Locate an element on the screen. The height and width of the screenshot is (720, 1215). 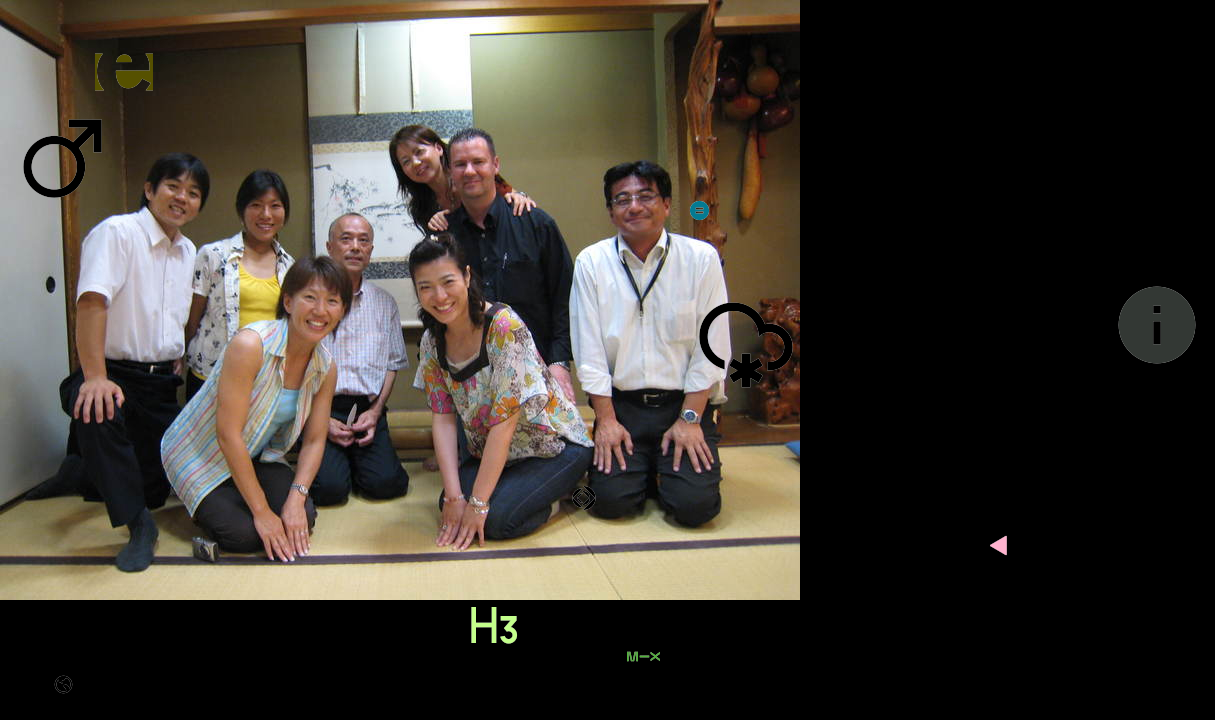
switch to global or worldwide view is located at coordinates (63, 684).